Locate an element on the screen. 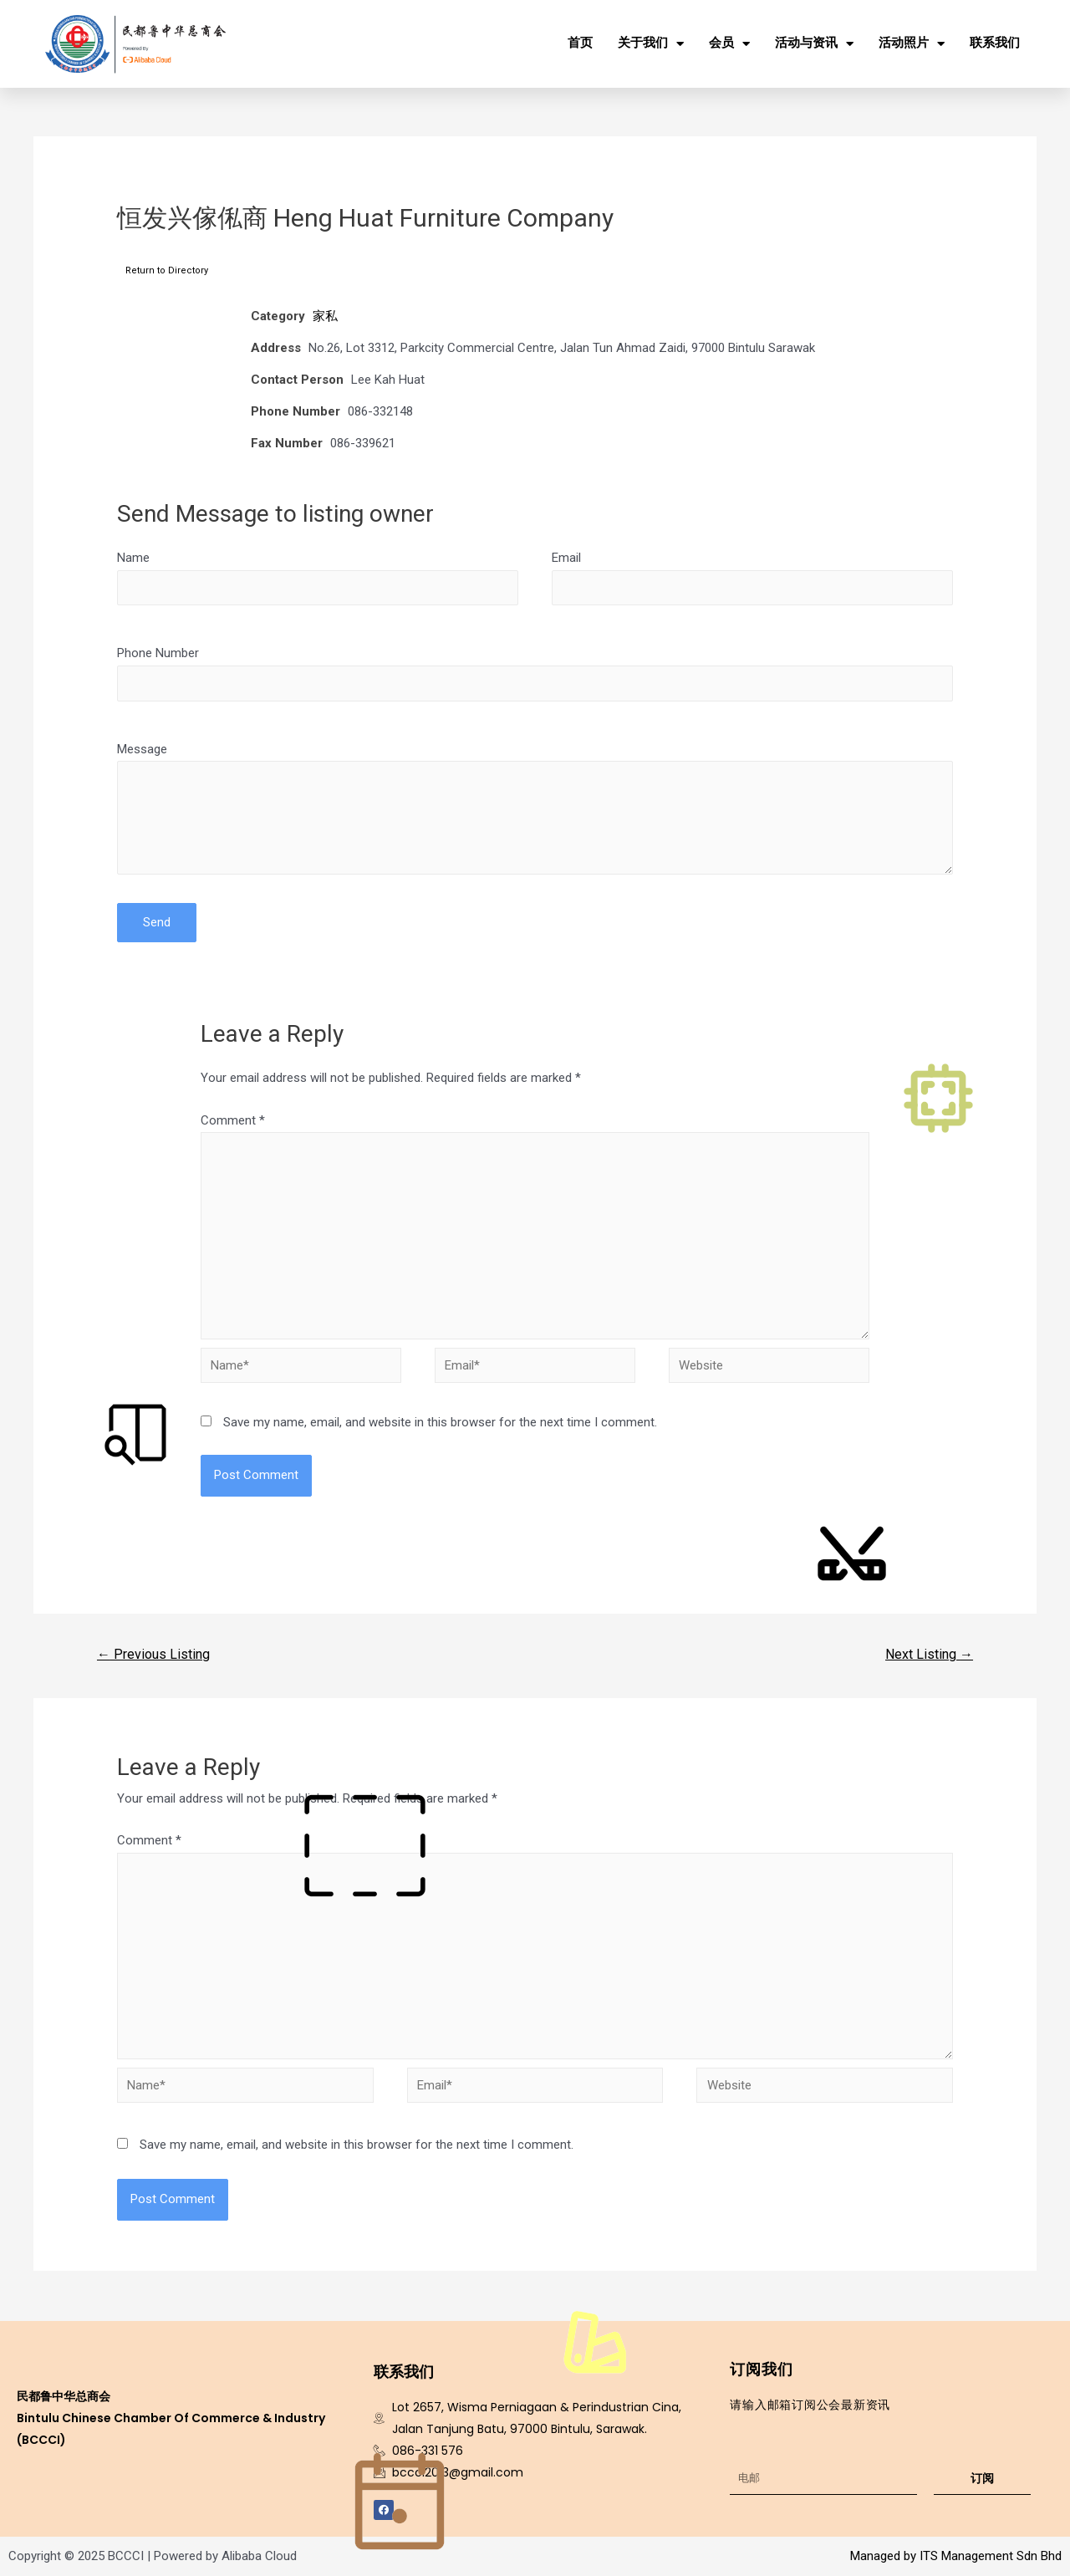 This screenshot has height=2576, width=1070. select or define a region is located at coordinates (364, 1845).